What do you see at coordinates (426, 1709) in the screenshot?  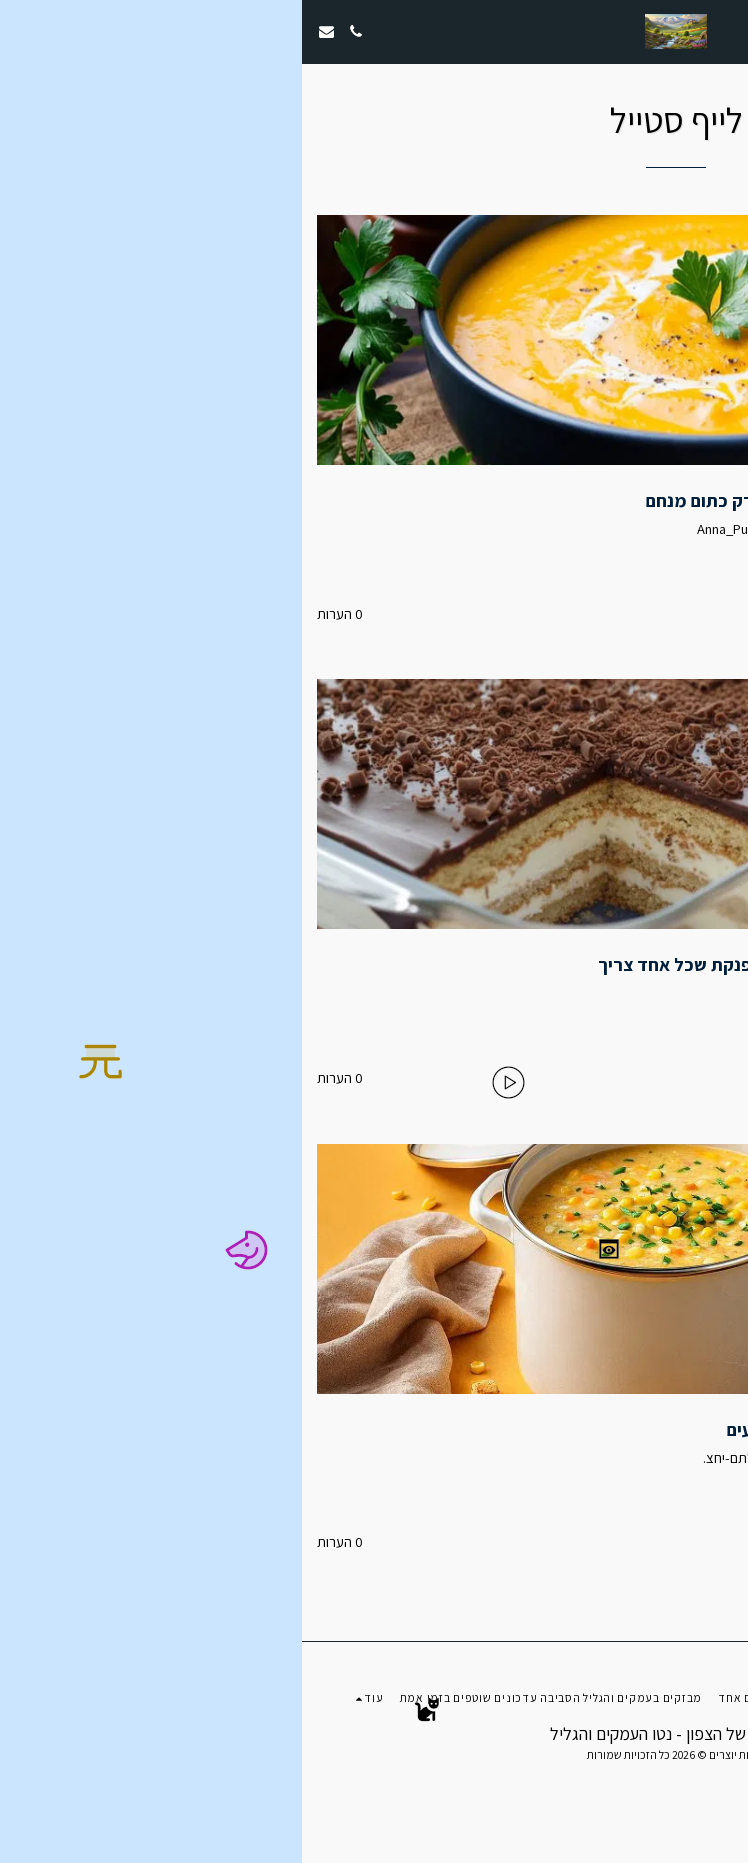 I see `view pet-related content or services` at bounding box center [426, 1709].